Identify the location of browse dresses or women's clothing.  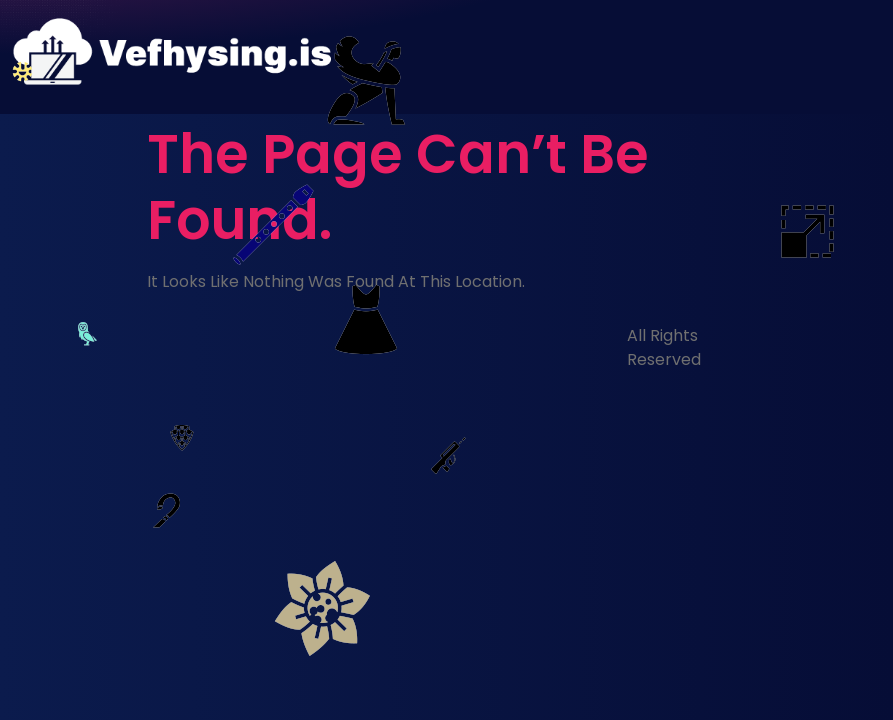
(366, 318).